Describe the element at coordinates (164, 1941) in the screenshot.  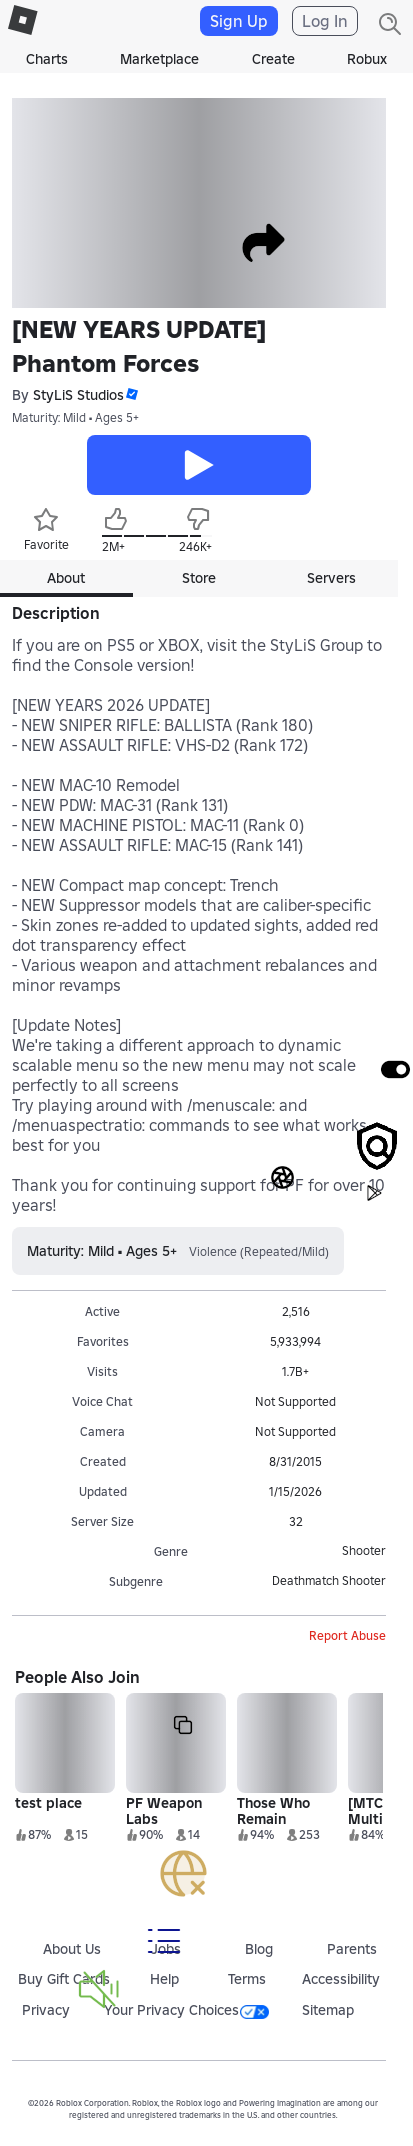
I see `view items in a list format` at that location.